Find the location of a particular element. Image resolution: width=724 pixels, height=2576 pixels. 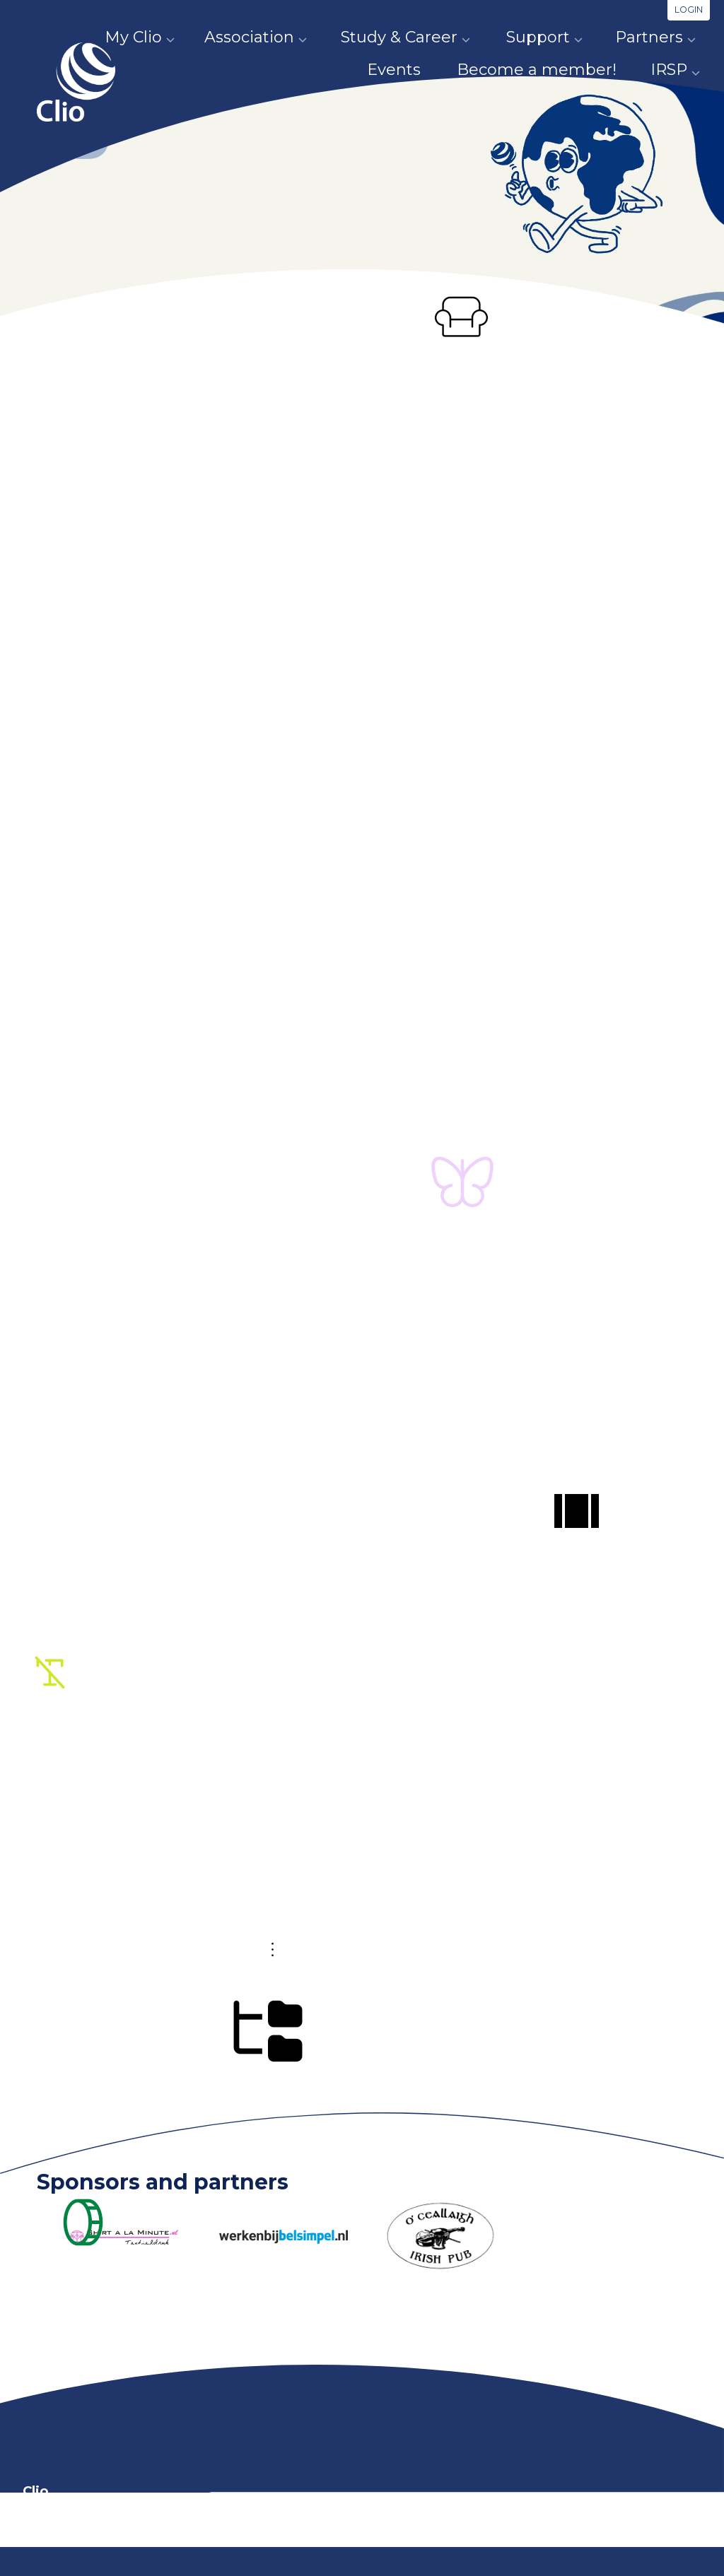

browse folder hierarchy is located at coordinates (268, 2031).